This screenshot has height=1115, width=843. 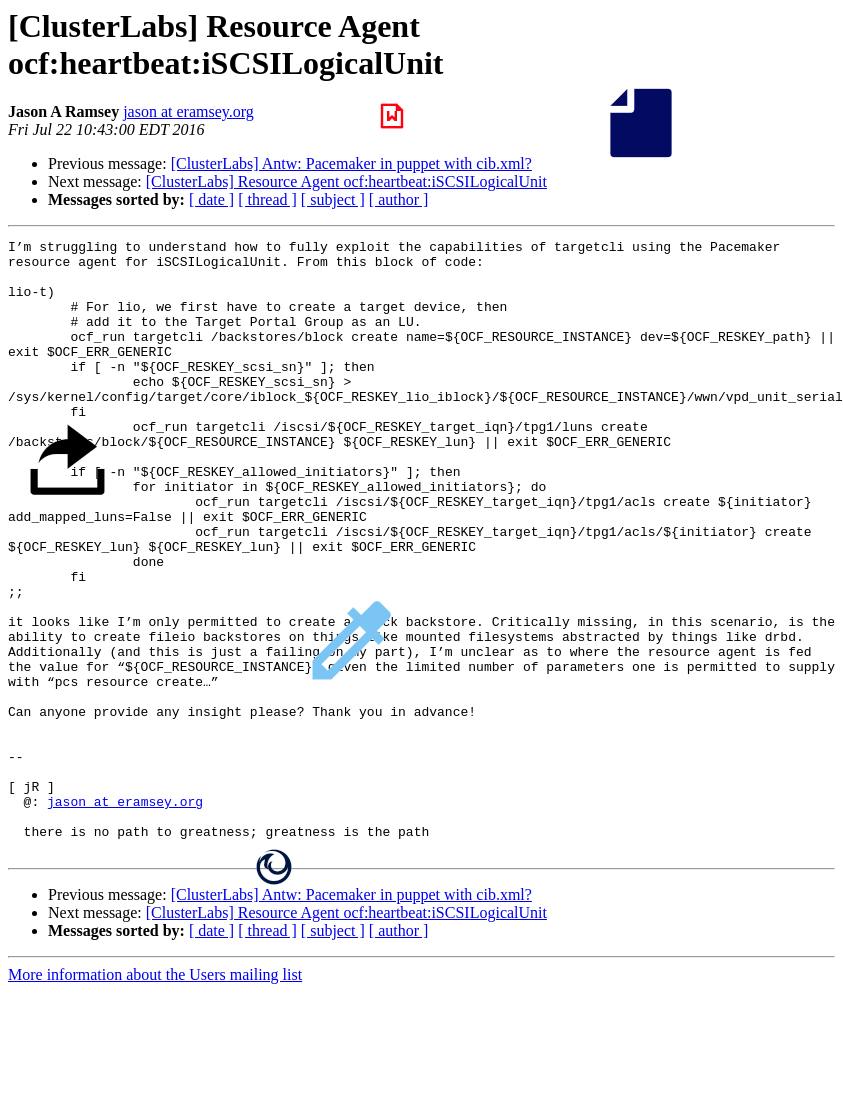 I want to click on open a Microsoft Word document, so click(x=392, y=116).